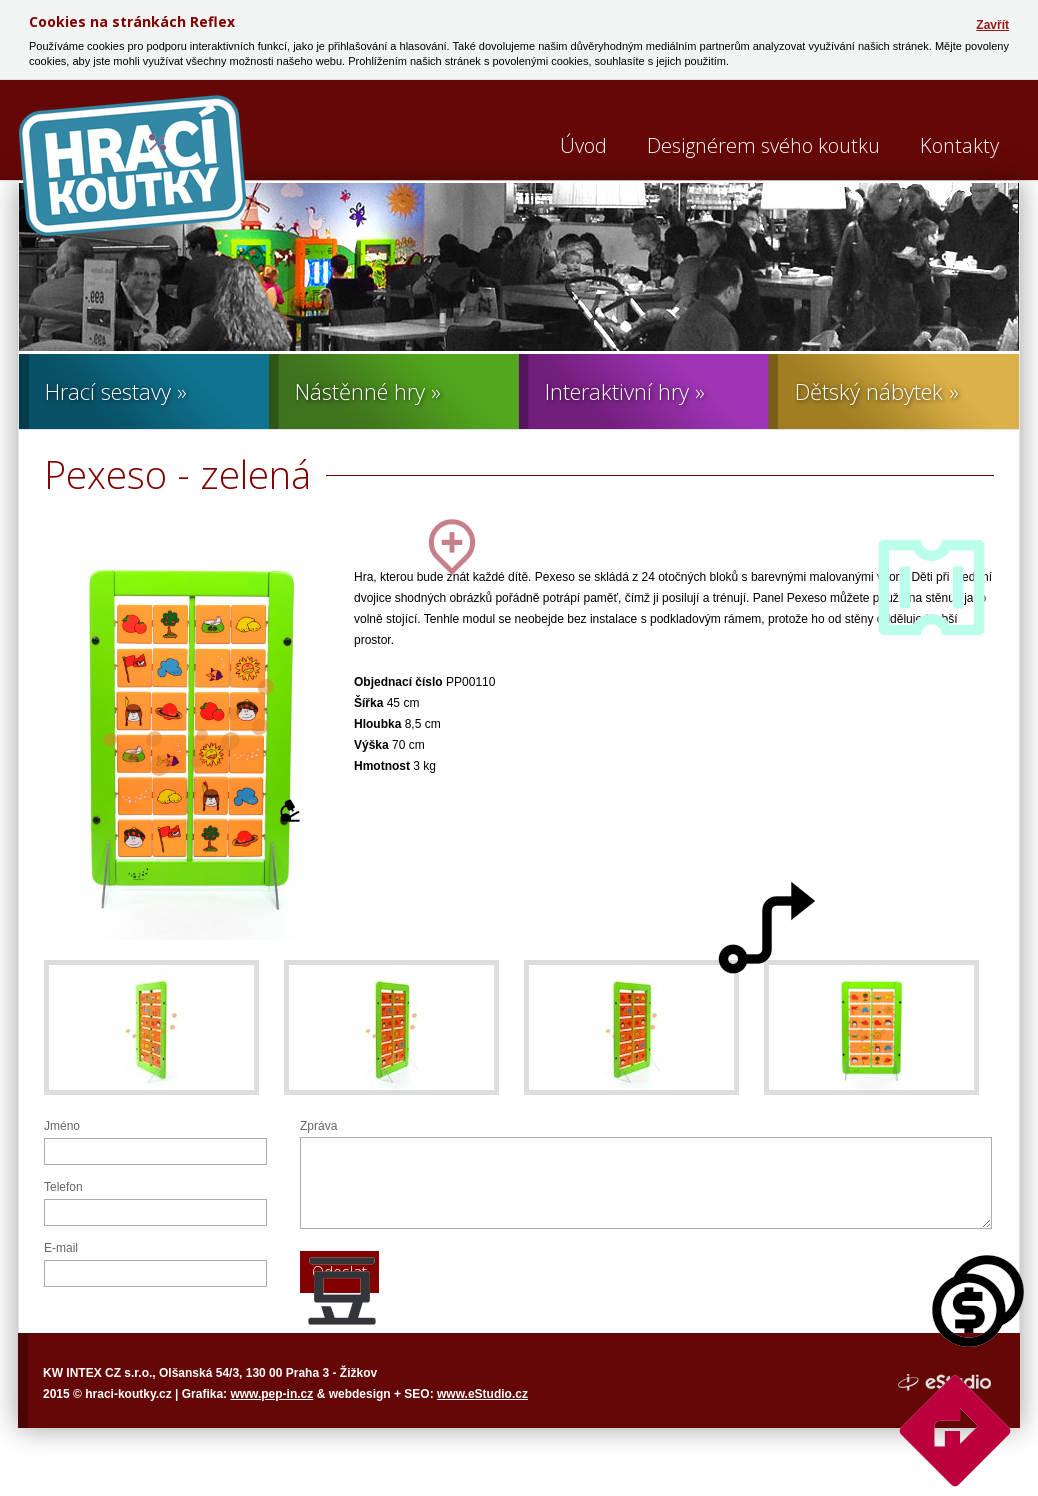 Image resolution: width=1038 pixels, height=1496 pixels. Describe the element at coordinates (157, 142) in the screenshot. I see `view discount or promotional offer` at that location.